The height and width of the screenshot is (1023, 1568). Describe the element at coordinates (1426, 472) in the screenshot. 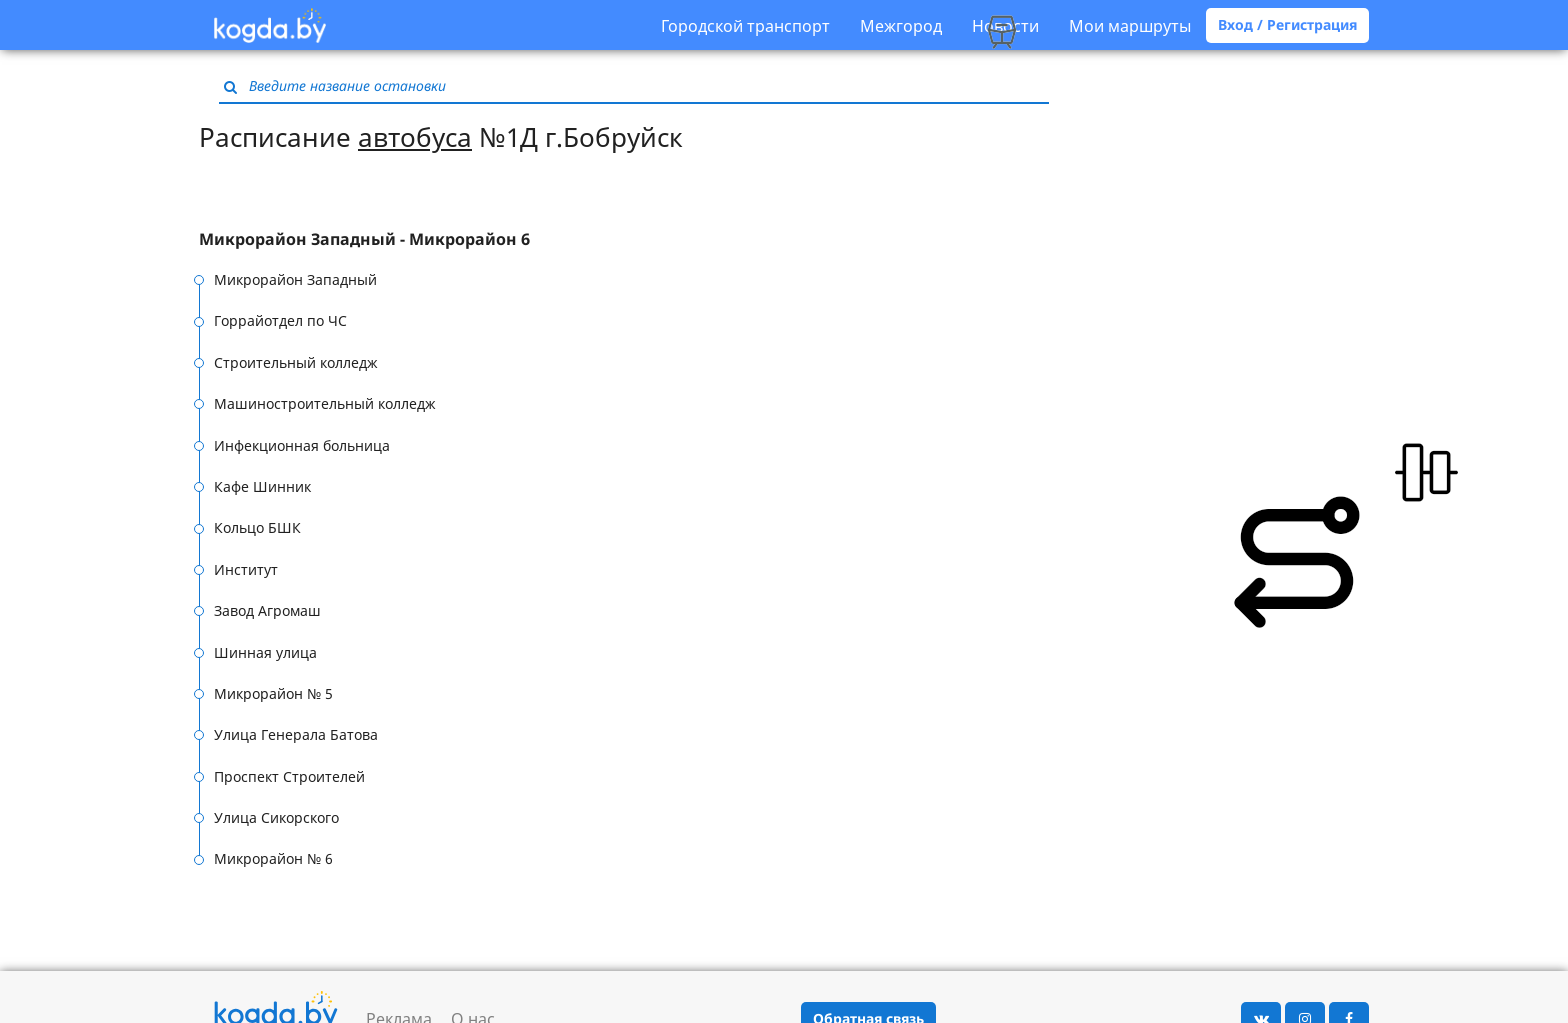

I see `align selected objects to vertical center` at that location.